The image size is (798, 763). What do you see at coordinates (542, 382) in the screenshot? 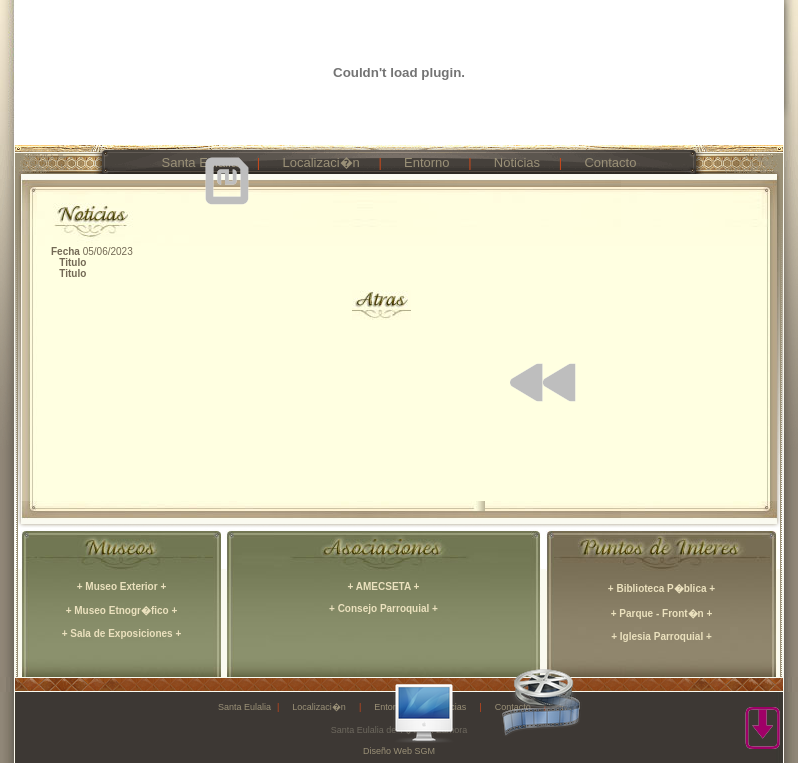
I see `rewind or seek backward in media playback` at bounding box center [542, 382].